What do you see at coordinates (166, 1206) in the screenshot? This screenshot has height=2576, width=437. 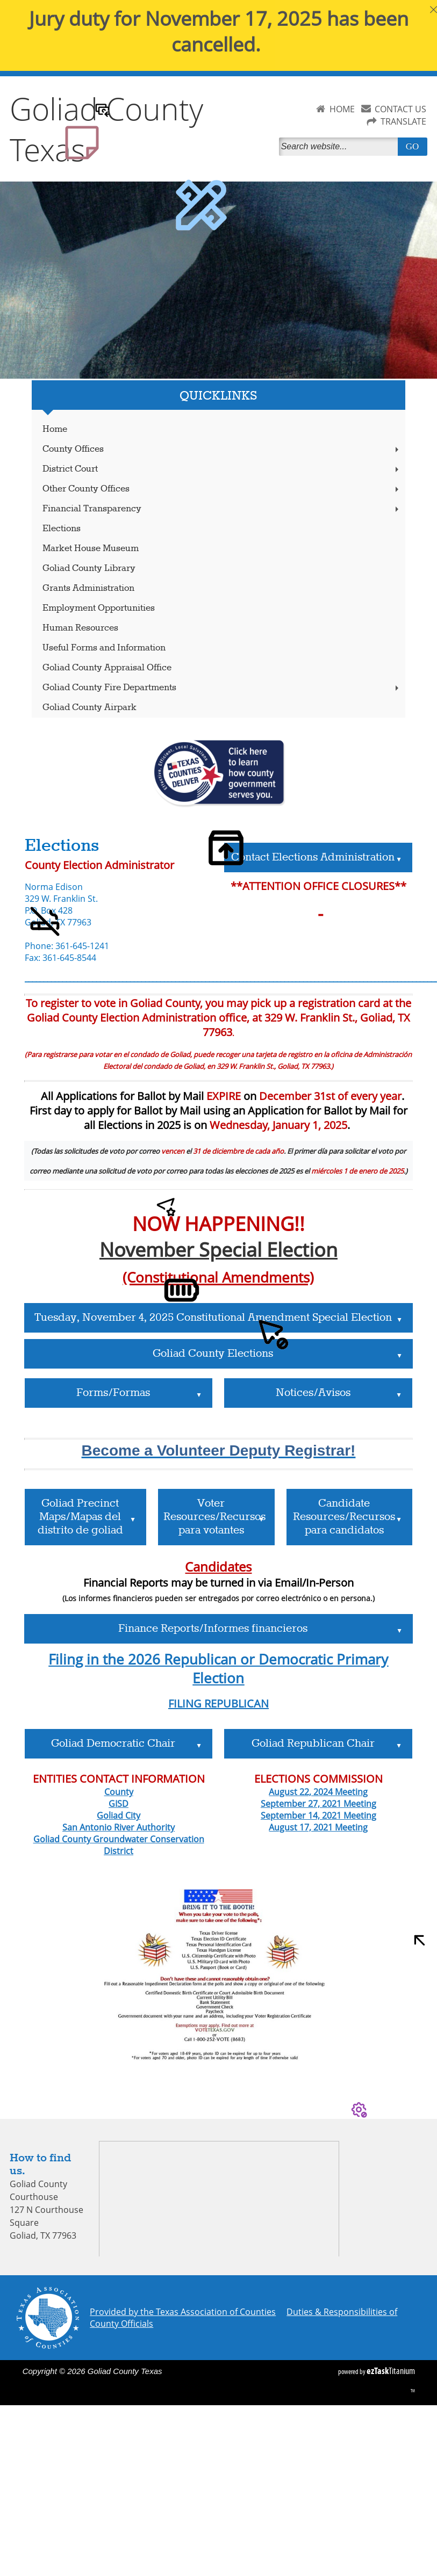 I see `mark a location as favorite` at bounding box center [166, 1206].